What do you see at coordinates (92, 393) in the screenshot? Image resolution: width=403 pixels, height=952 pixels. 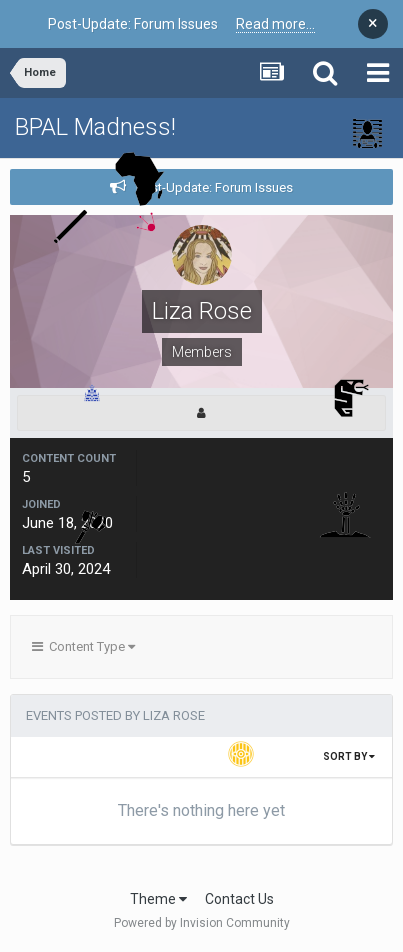 I see `access viking or norse-themed content` at bounding box center [92, 393].